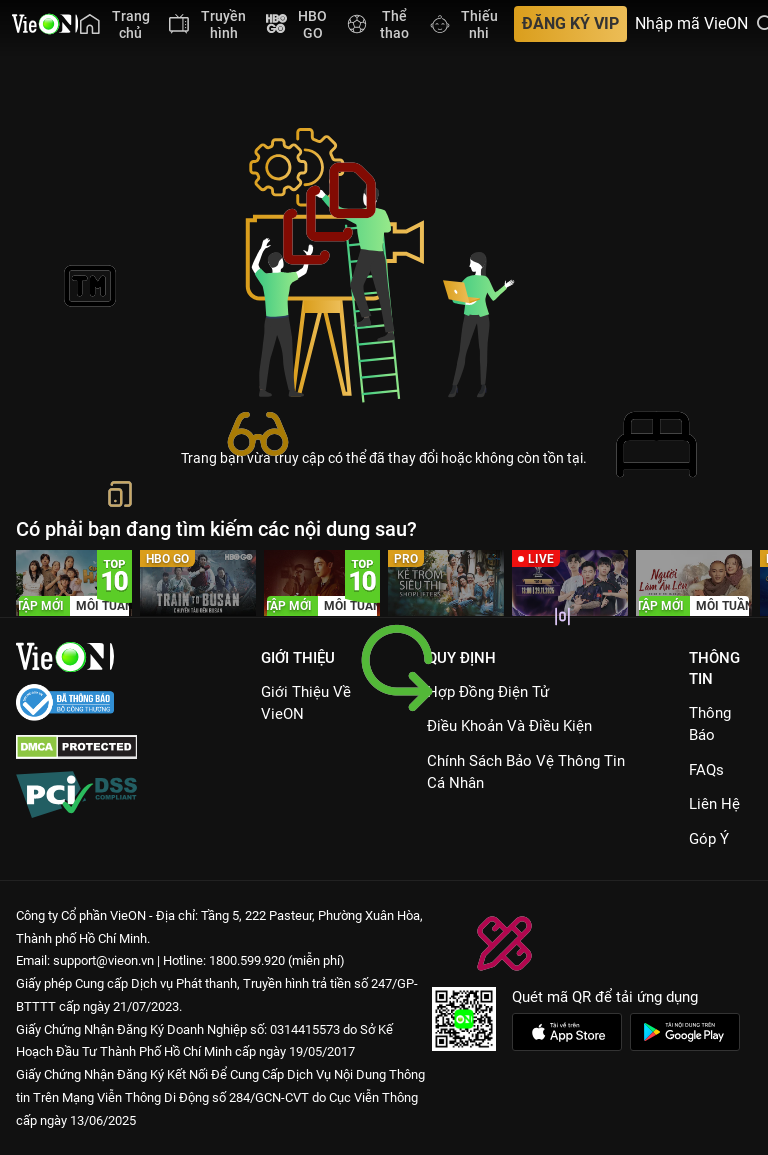 The width and height of the screenshot is (768, 1155). Describe the element at coordinates (397, 668) in the screenshot. I see `redo or repeat the previous action` at that location.